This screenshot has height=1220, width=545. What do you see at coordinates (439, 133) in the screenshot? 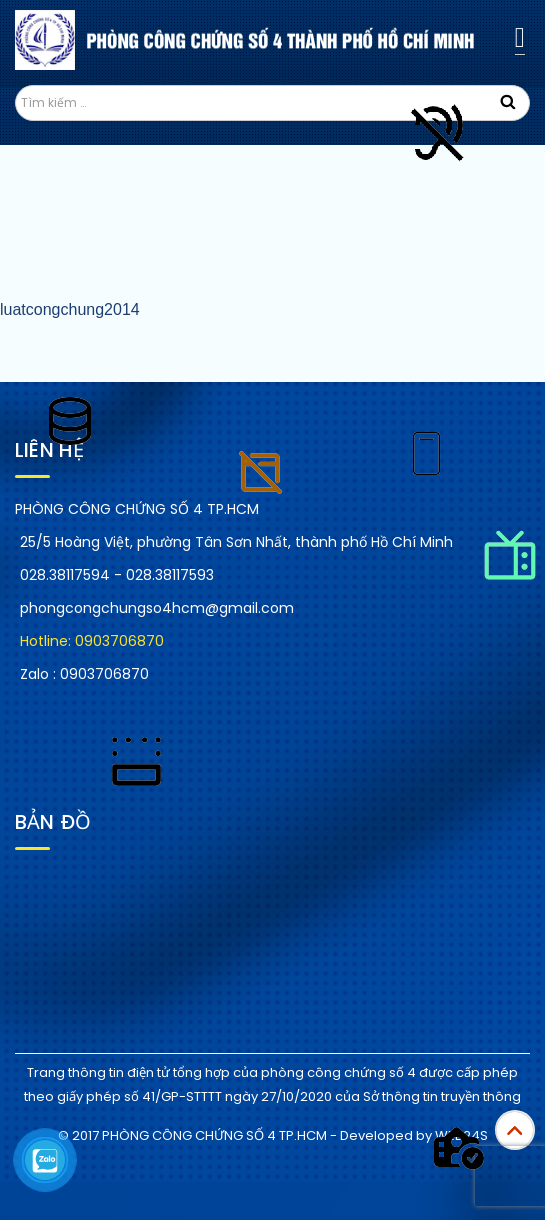
I see `indicates hearing accessibility features are disabled` at bounding box center [439, 133].